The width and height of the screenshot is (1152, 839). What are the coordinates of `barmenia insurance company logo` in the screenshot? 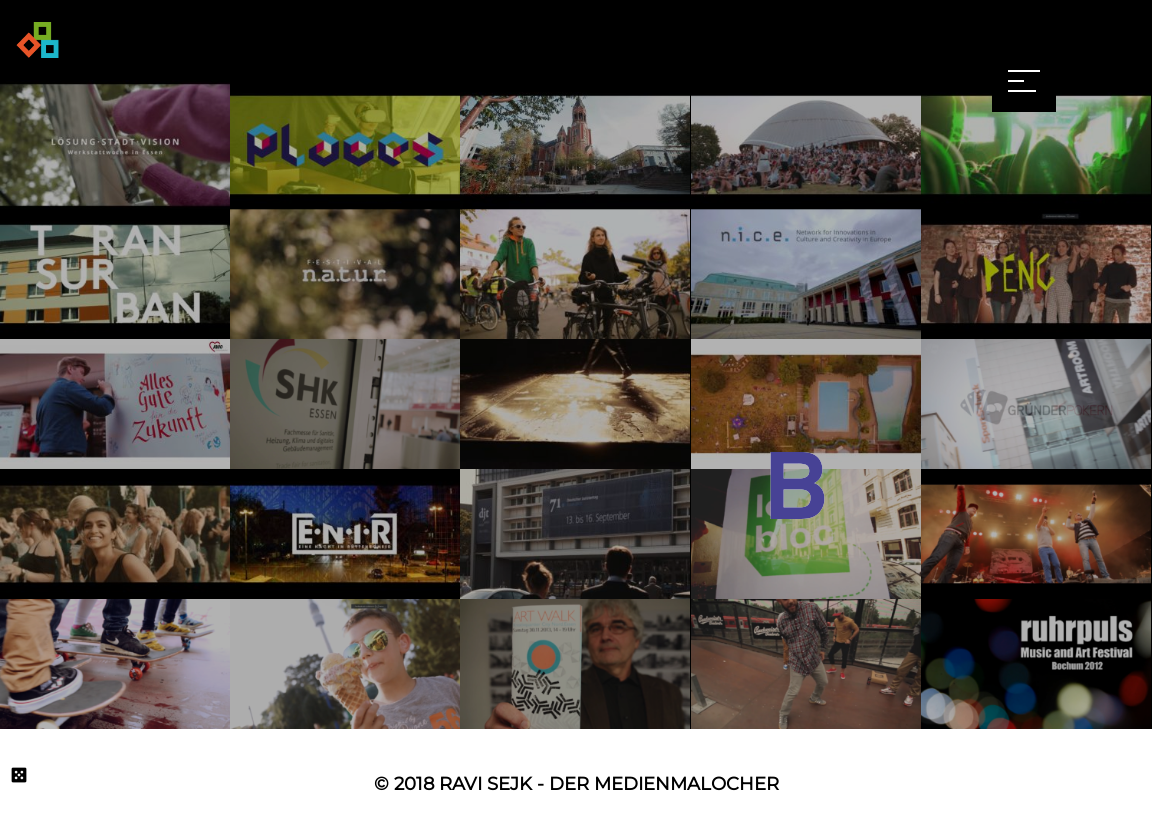 It's located at (797, 485).